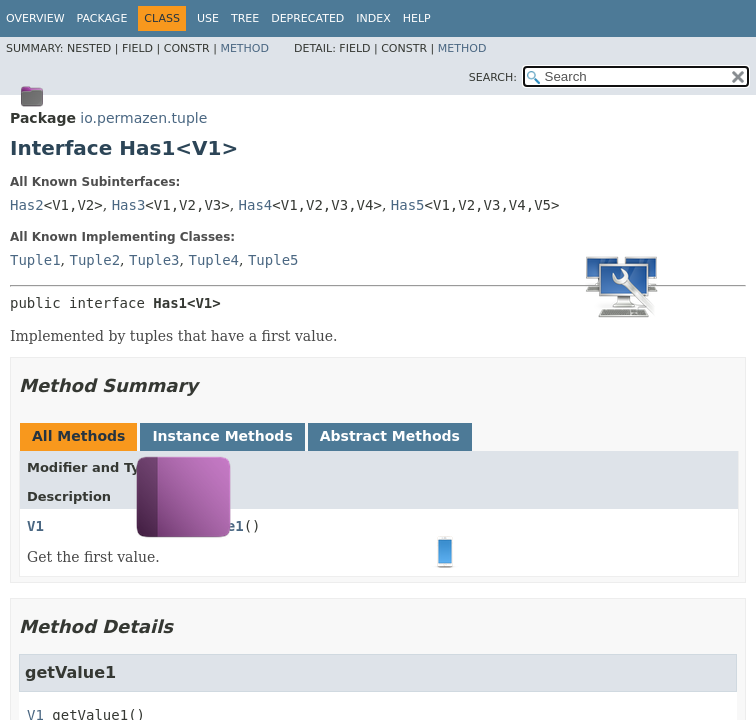  Describe the element at coordinates (445, 552) in the screenshot. I see `iPhone 7 device icon for system identification` at that location.